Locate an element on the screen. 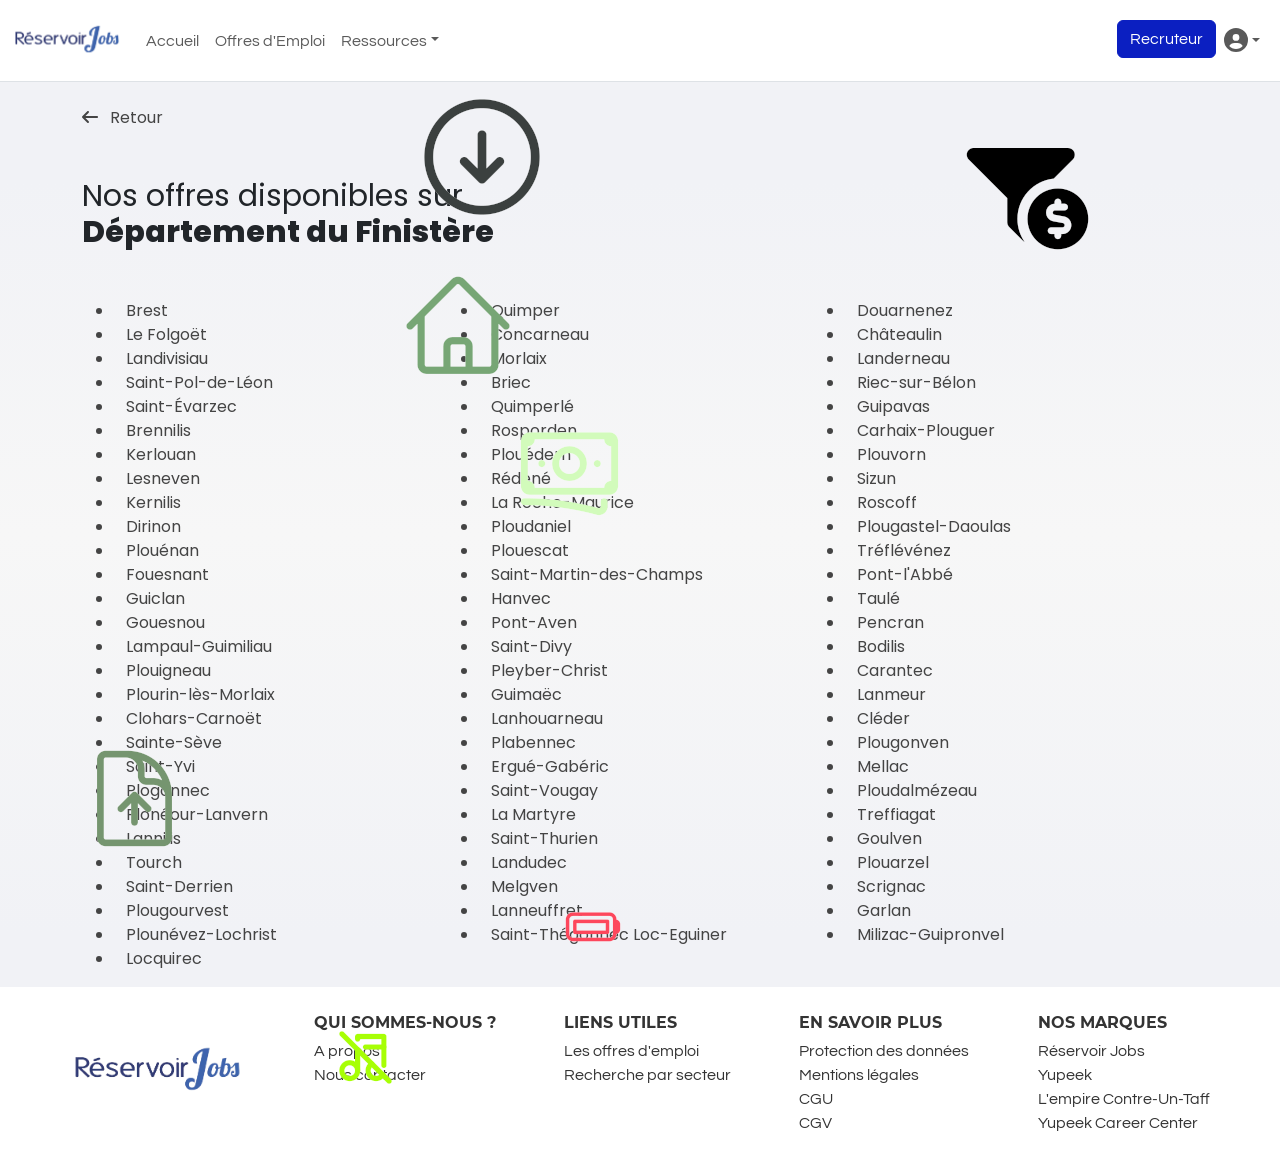 The width and height of the screenshot is (1280, 1159). navigate to home screen is located at coordinates (458, 326).